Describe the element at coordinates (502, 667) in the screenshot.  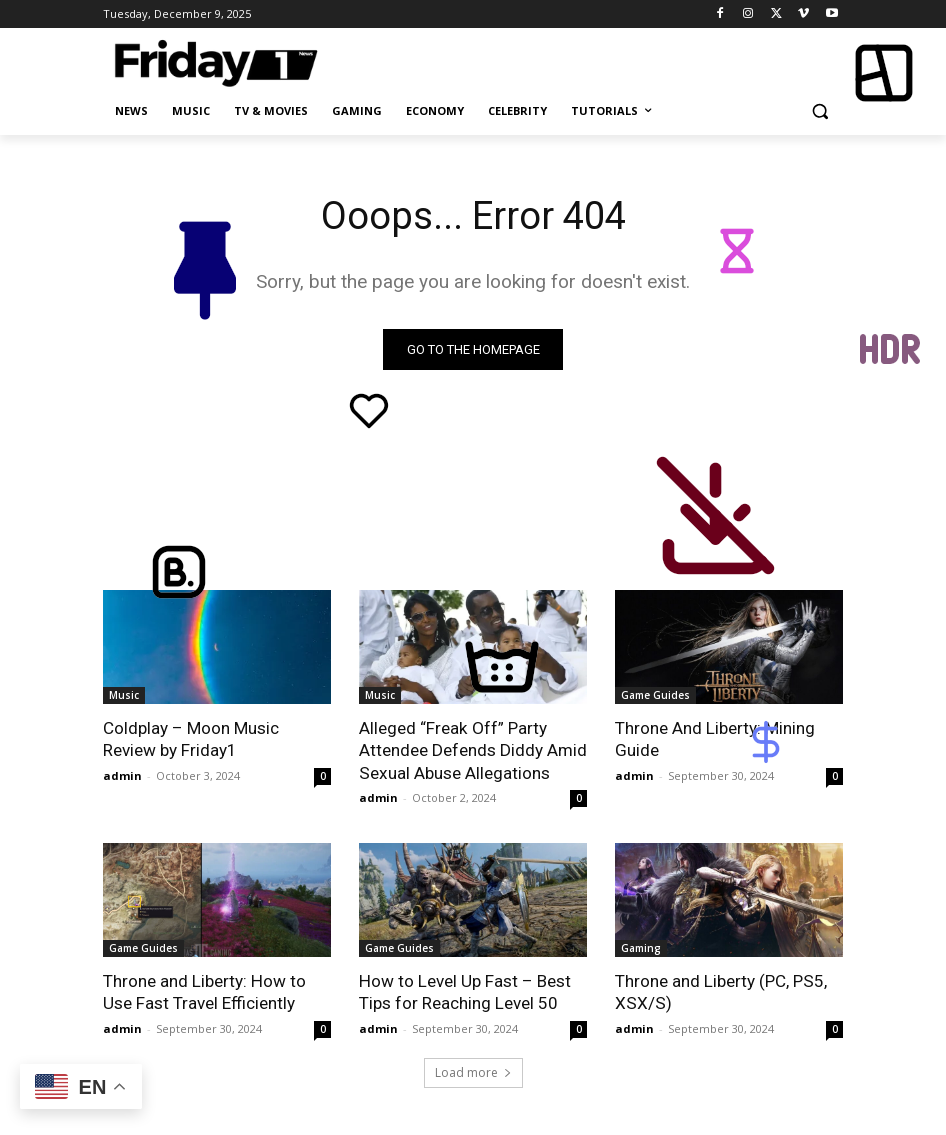
I see `wash at medium-high temperature setting` at that location.